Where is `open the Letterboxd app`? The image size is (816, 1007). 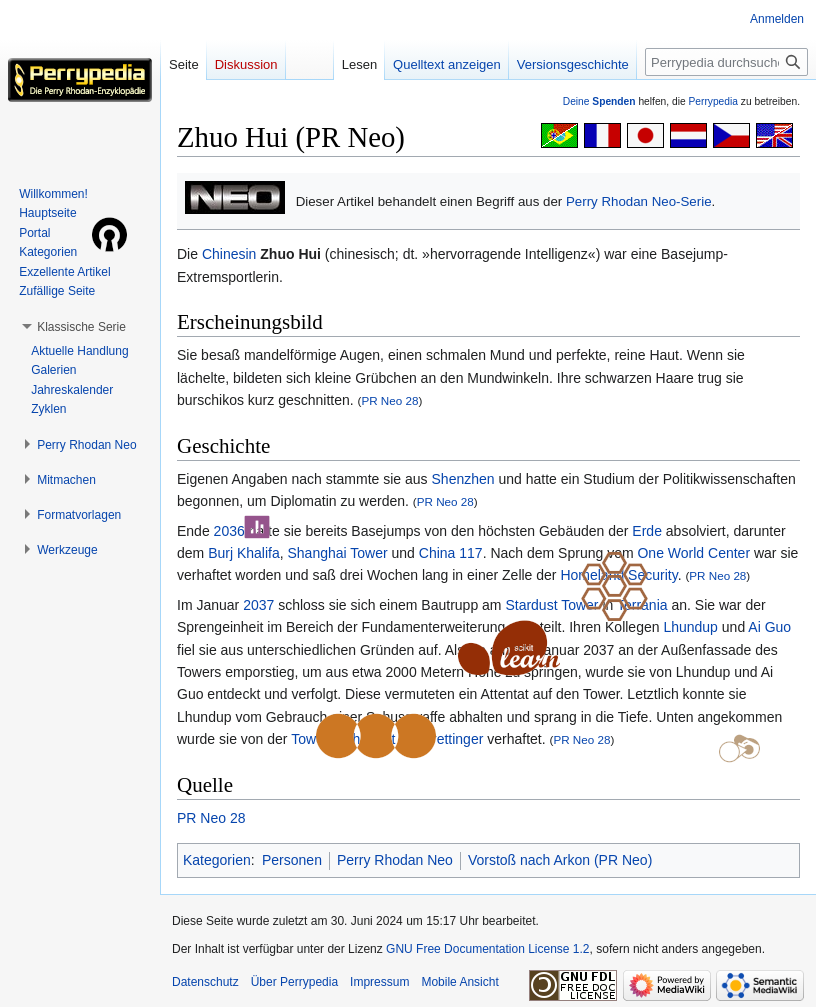 open the Letterboxd app is located at coordinates (376, 736).